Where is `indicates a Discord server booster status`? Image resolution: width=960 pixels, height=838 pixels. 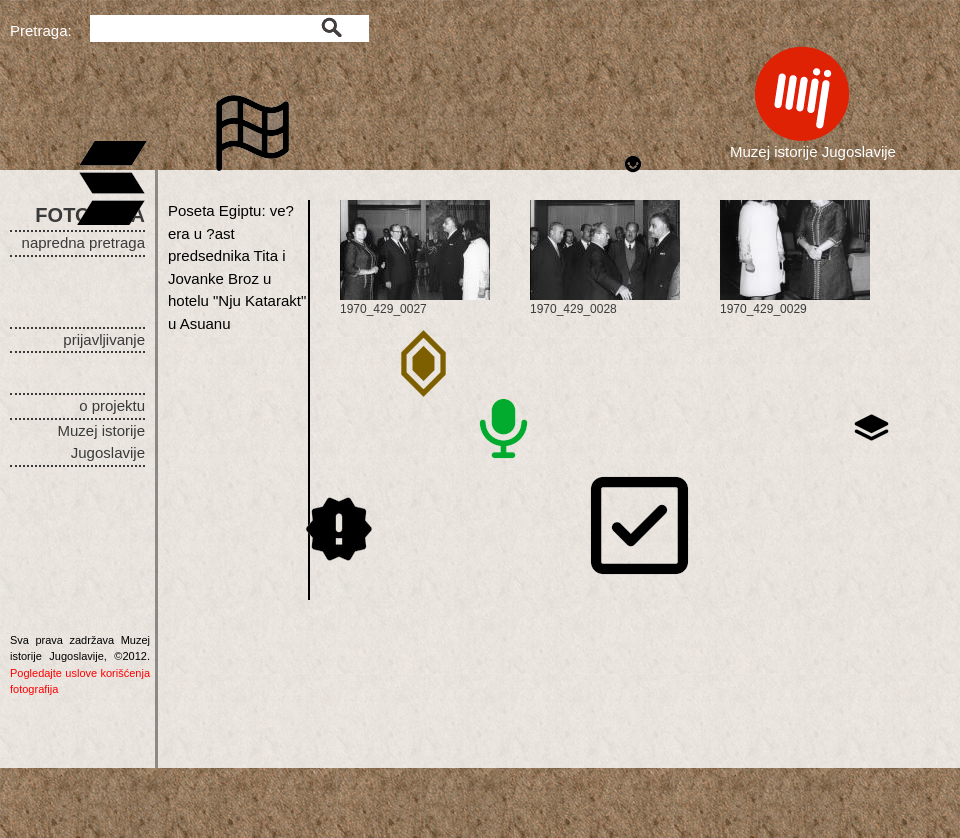 indicates a Discord server booster status is located at coordinates (423, 363).